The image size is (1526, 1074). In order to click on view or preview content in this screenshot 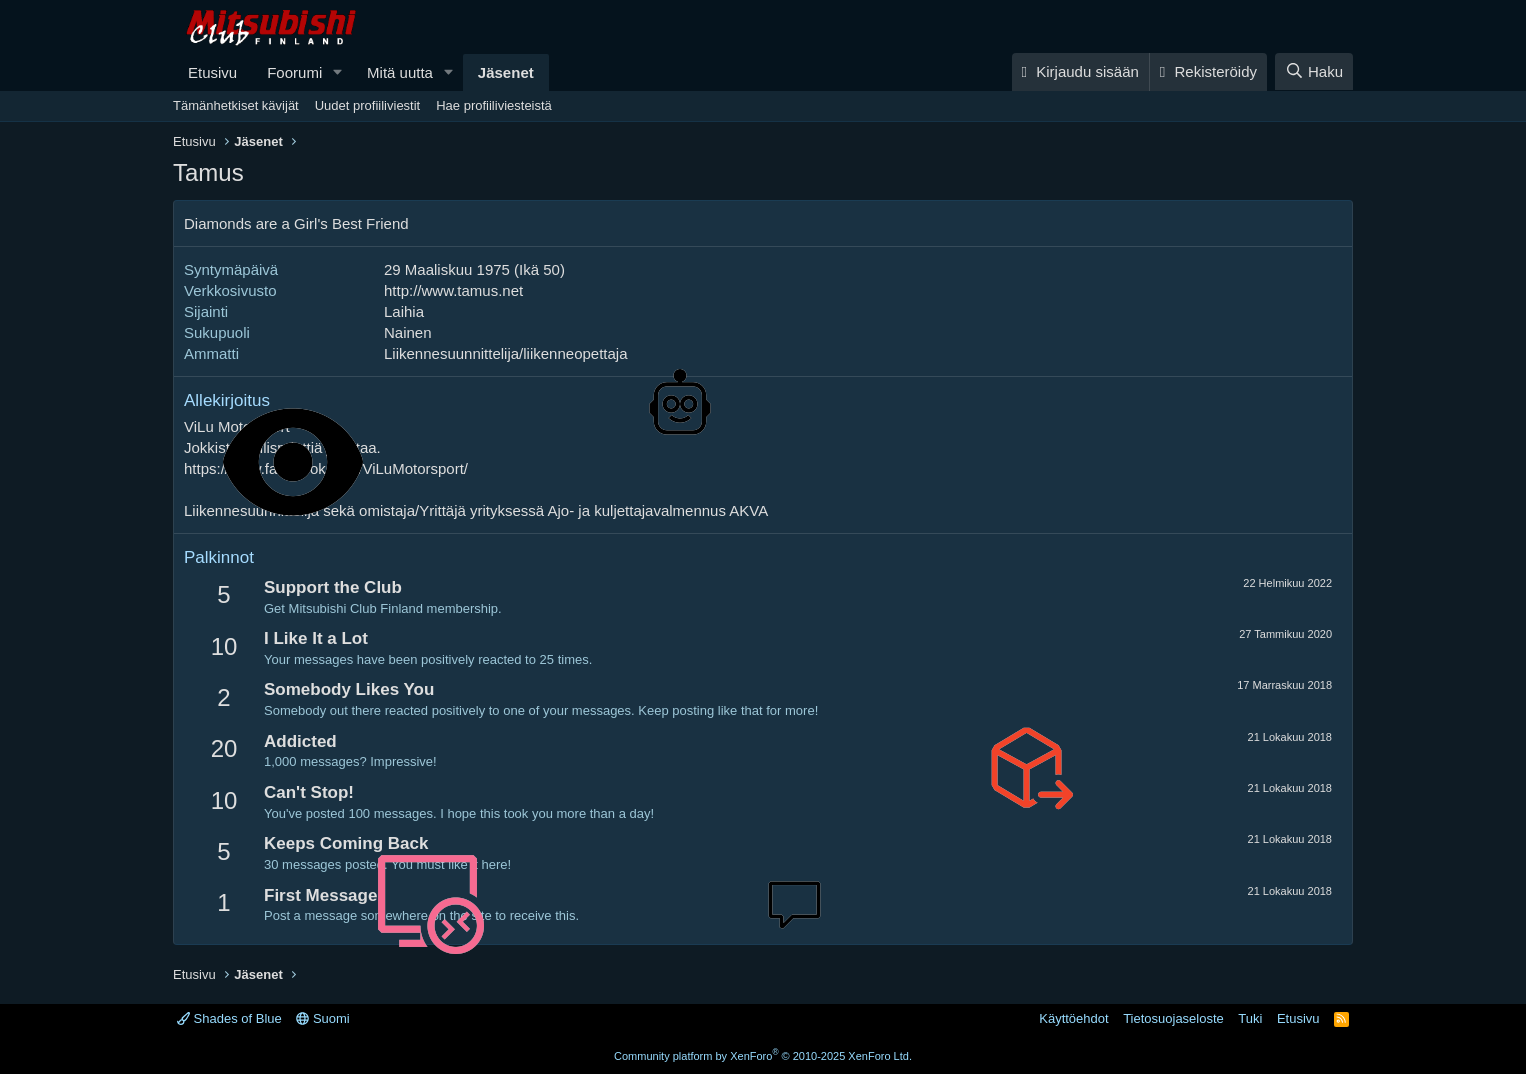, I will do `click(293, 462)`.